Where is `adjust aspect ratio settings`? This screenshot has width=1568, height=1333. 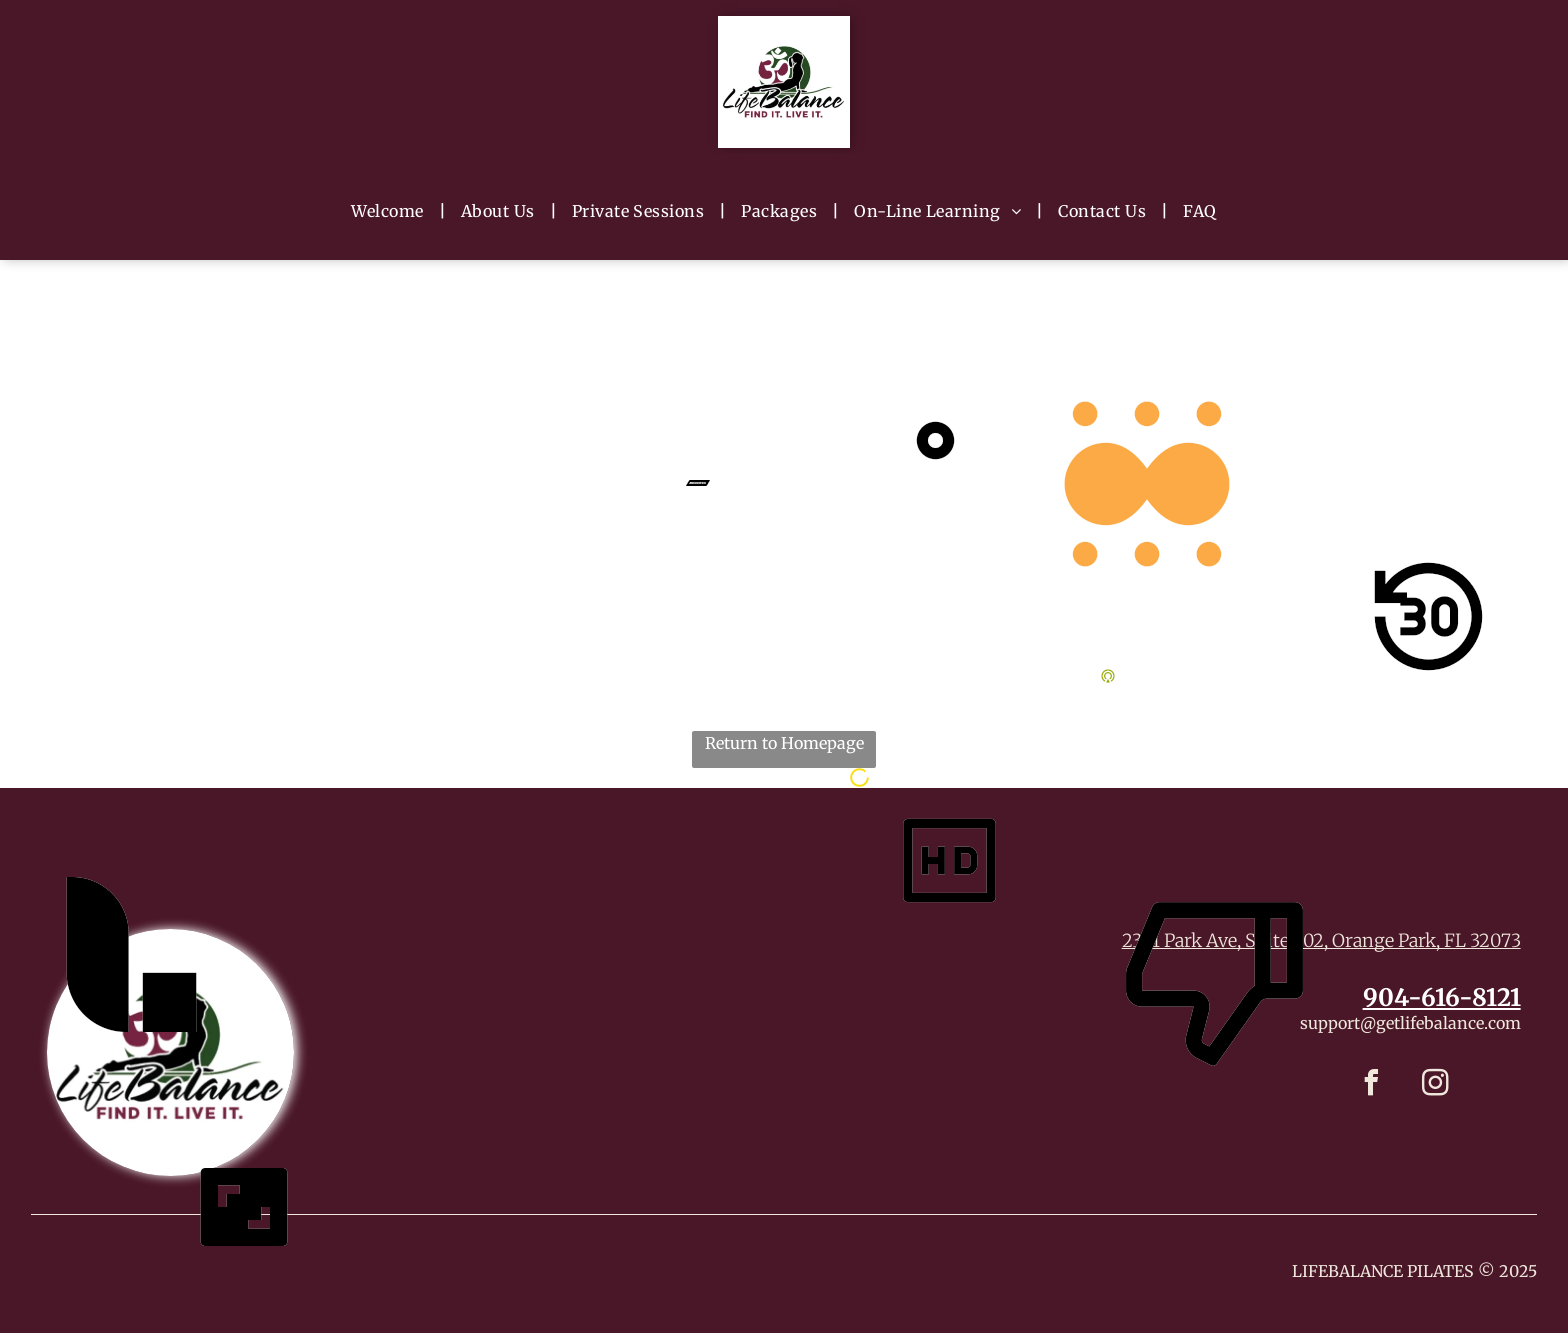 adjust aspect ratio settings is located at coordinates (244, 1207).